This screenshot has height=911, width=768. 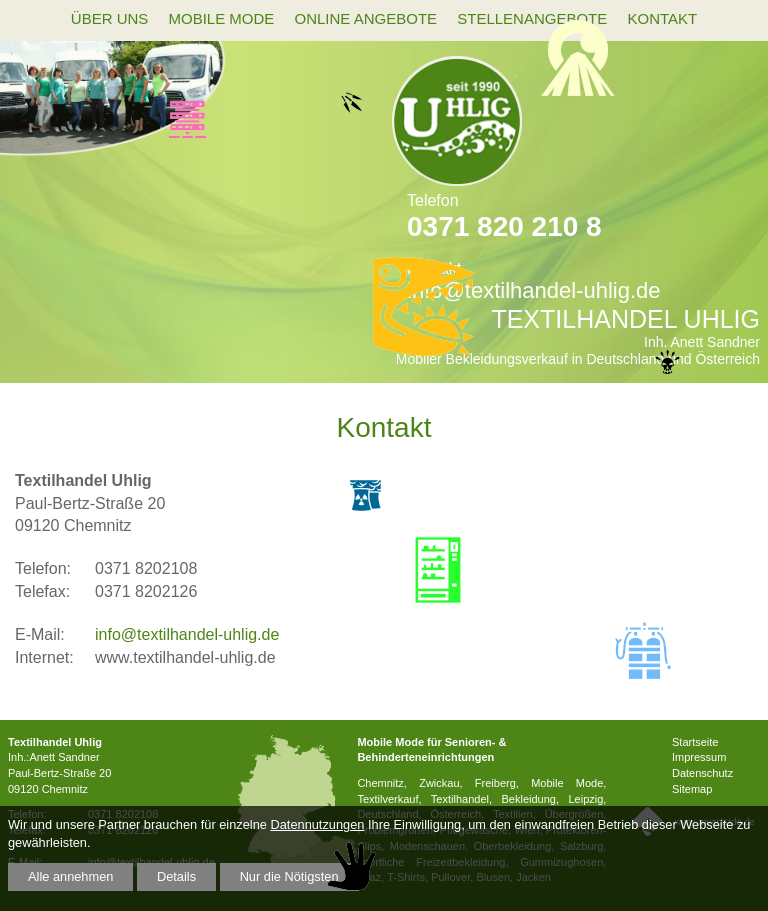 What do you see at coordinates (365, 495) in the screenshot?
I see `nuclear power plant facility icon` at bounding box center [365, 495].